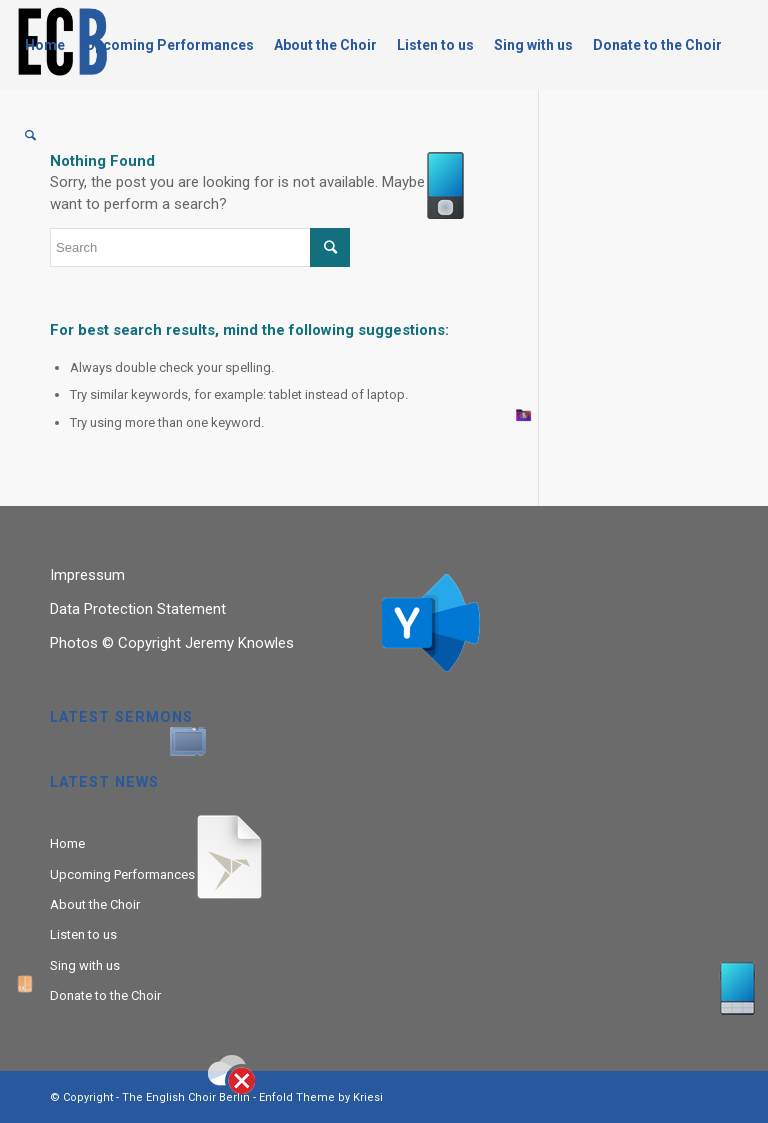 This screenshot has width=768, height=1123. I want to click on snap package file type indicator, so click(229, 858).